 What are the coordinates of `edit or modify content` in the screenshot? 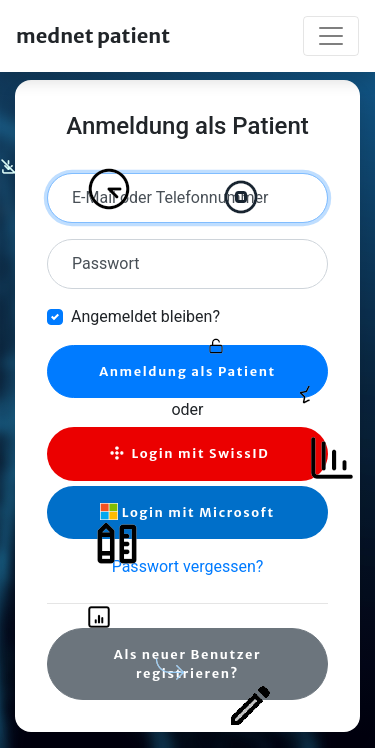 It's located at (250, 705).